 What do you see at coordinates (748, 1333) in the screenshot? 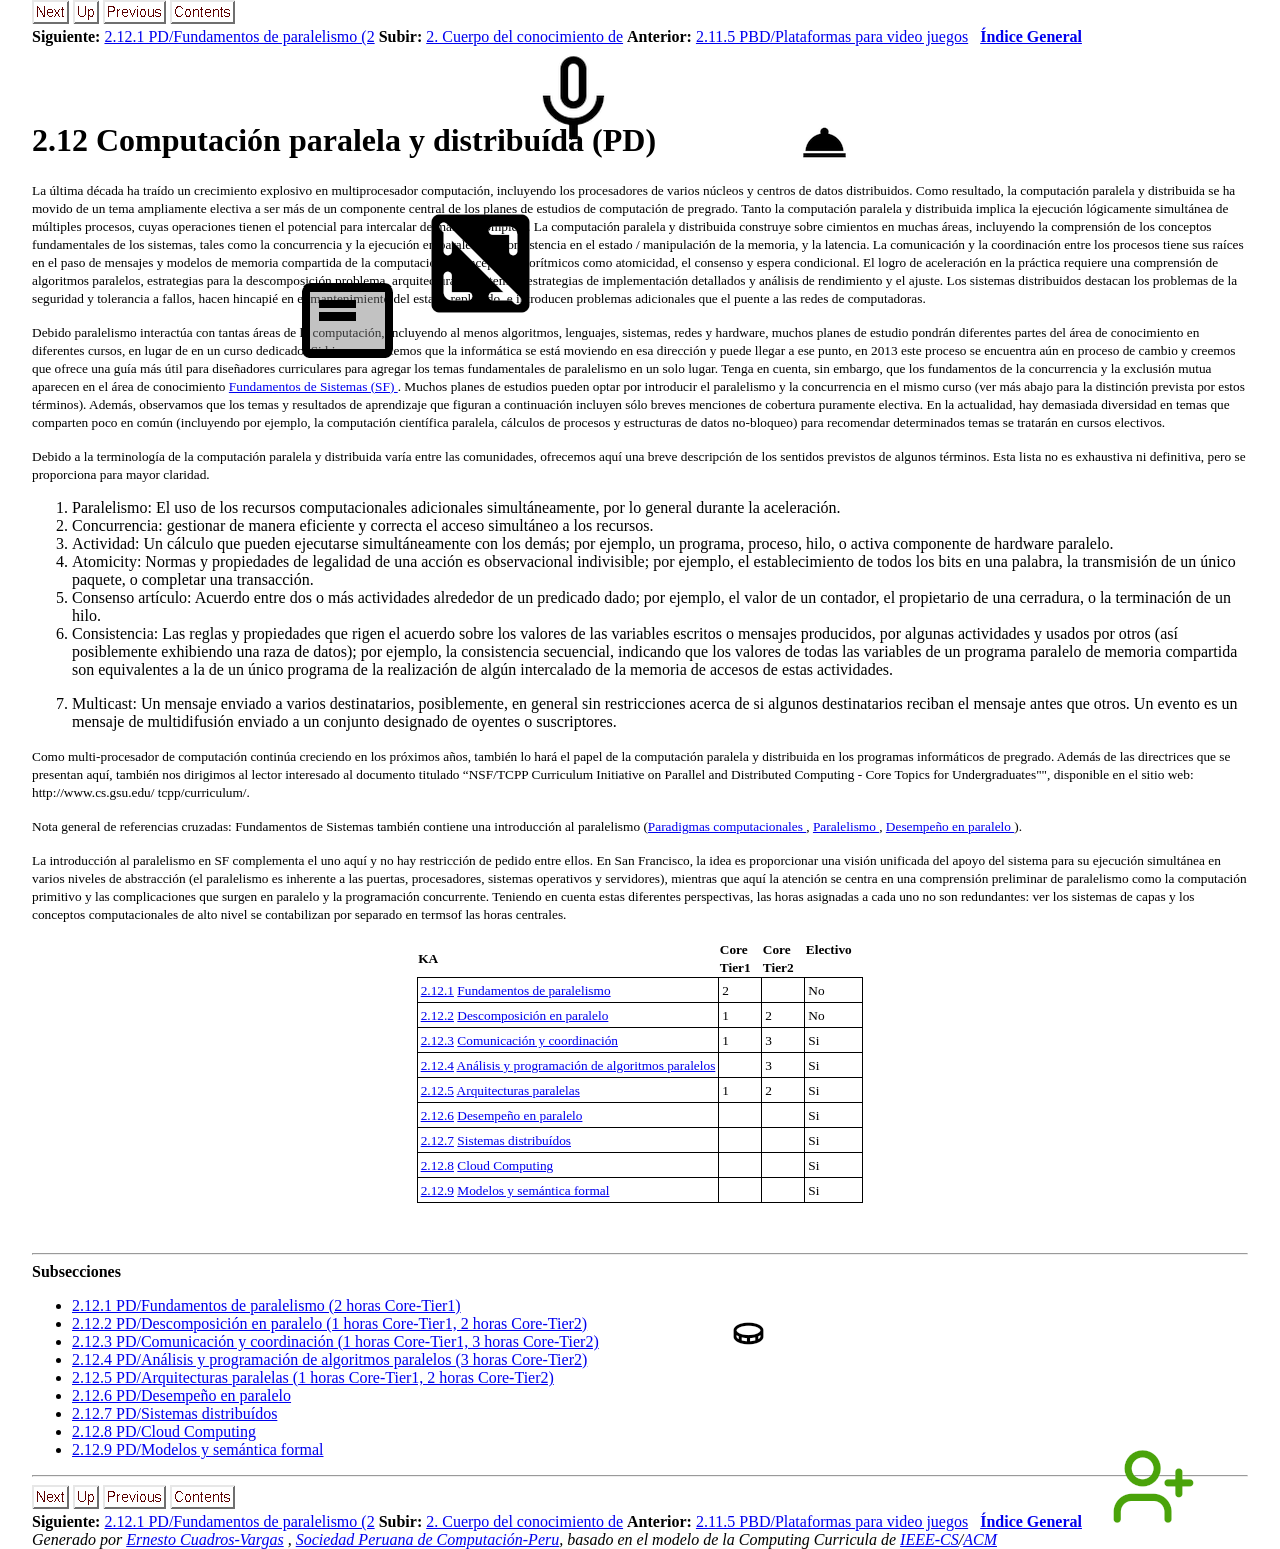
I see `view your coin balance or currency` at bounding box center [748, 1333].